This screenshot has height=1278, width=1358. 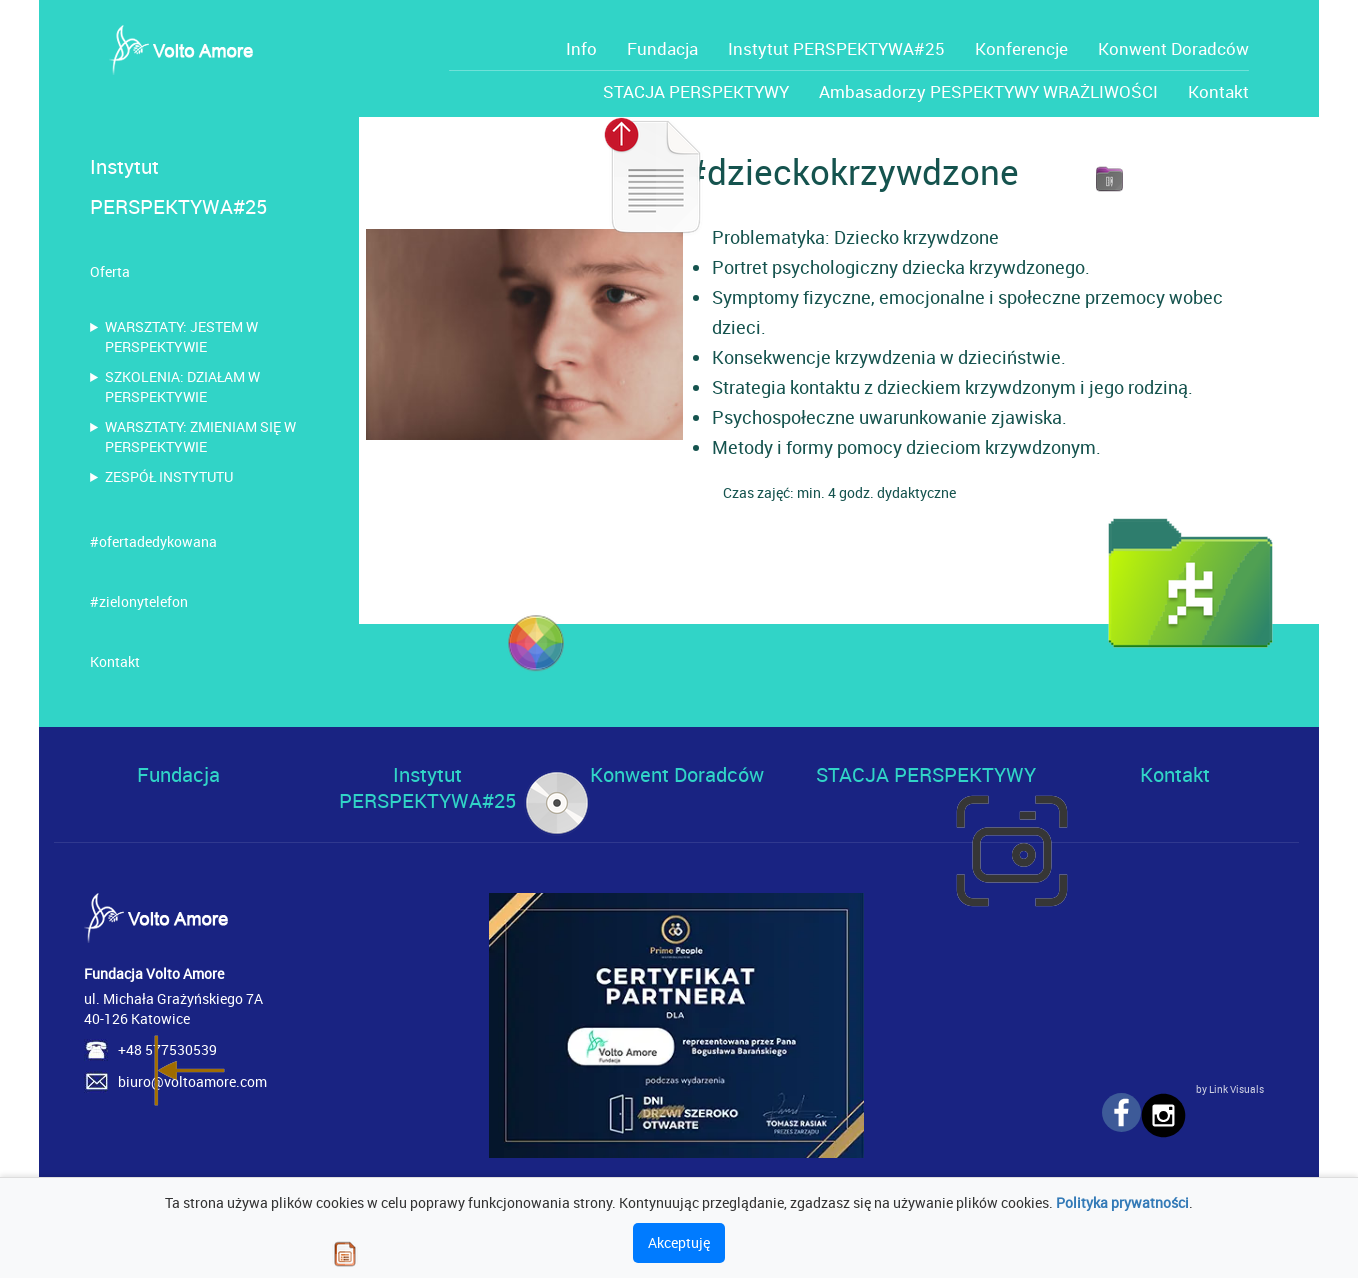 What do you see at coordinates (345, 1254) in the screenshot?
I see `libreoffice impress presentation file` at bounding box center [345, 1254].